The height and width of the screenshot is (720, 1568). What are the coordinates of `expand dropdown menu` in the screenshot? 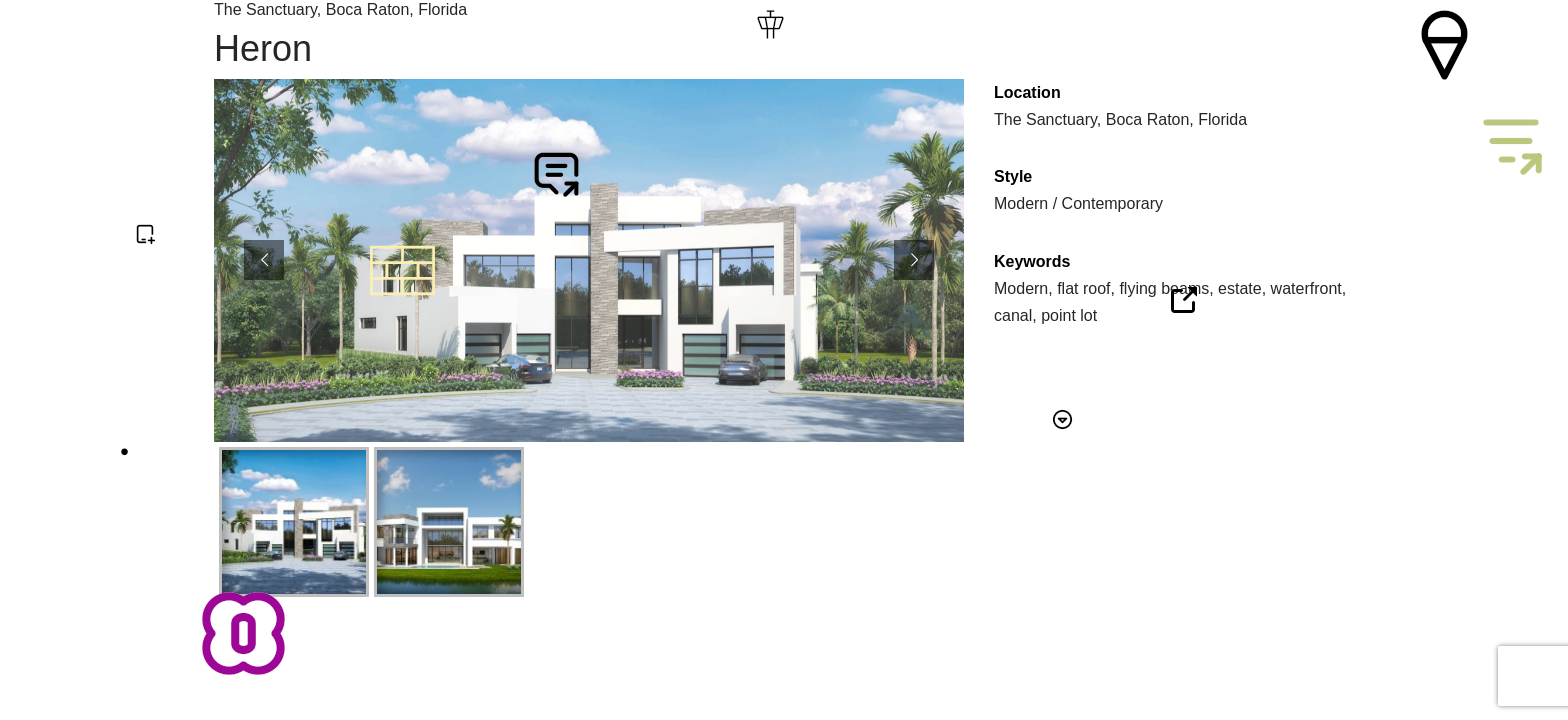 It's located at (1062, 419).